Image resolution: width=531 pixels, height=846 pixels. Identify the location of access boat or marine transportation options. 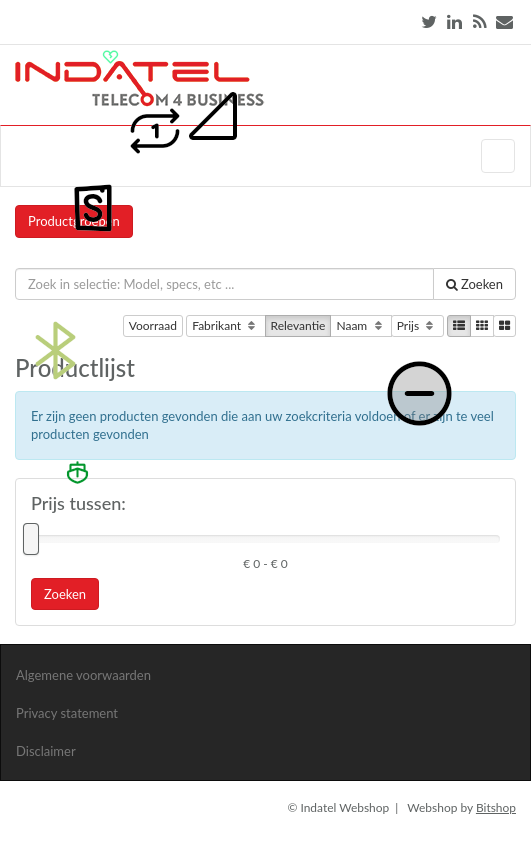
(77, 472).